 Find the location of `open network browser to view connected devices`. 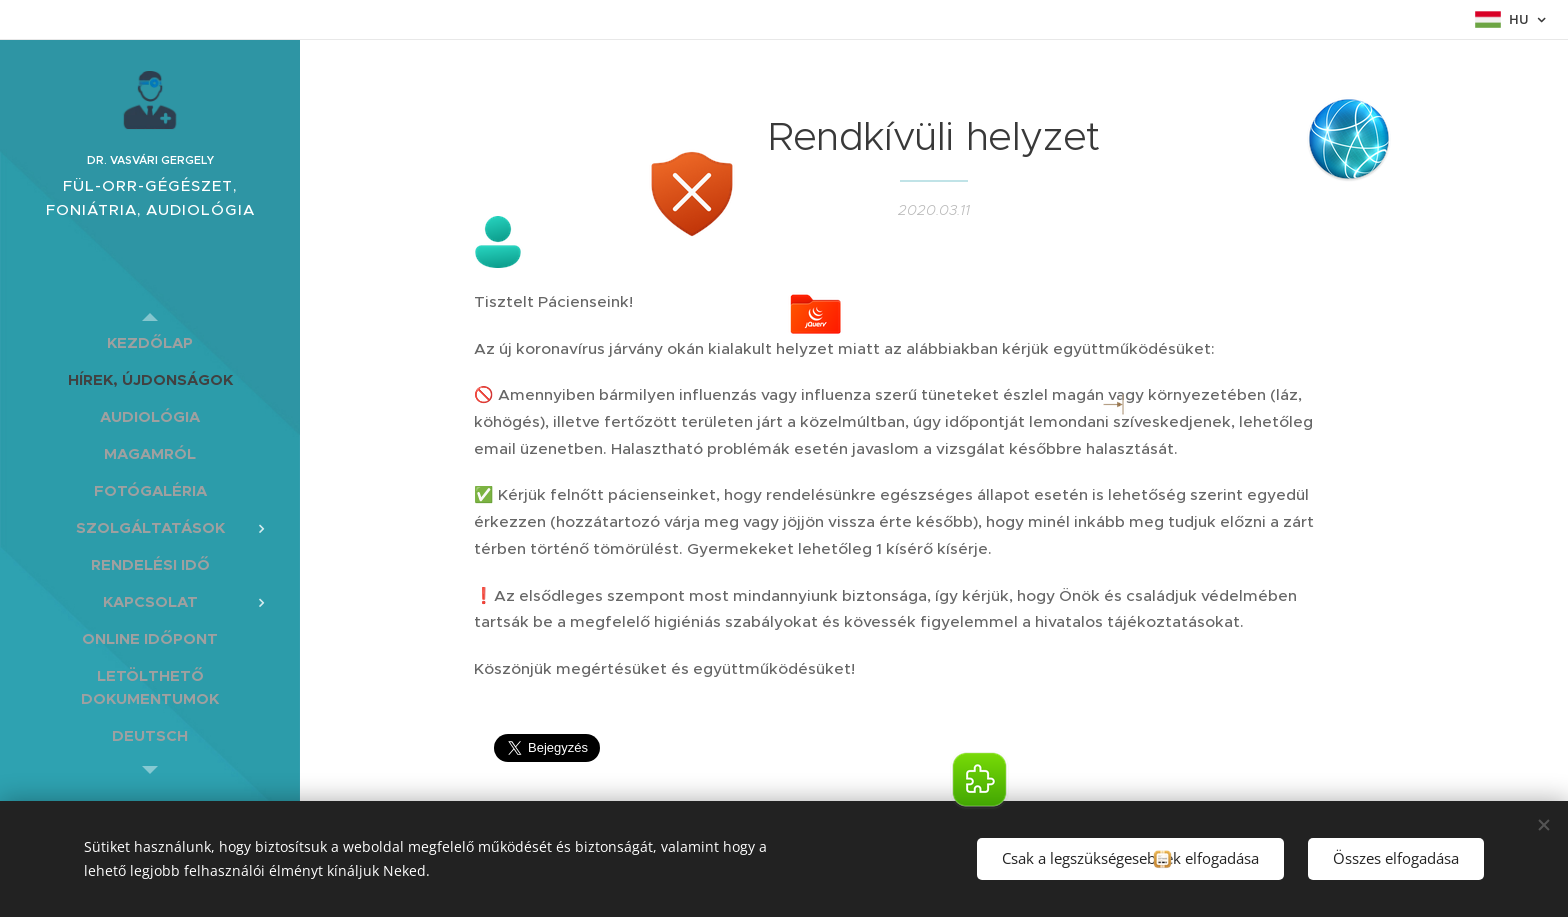

open network browser to view connected devices is located at coordinates (1349, 139).